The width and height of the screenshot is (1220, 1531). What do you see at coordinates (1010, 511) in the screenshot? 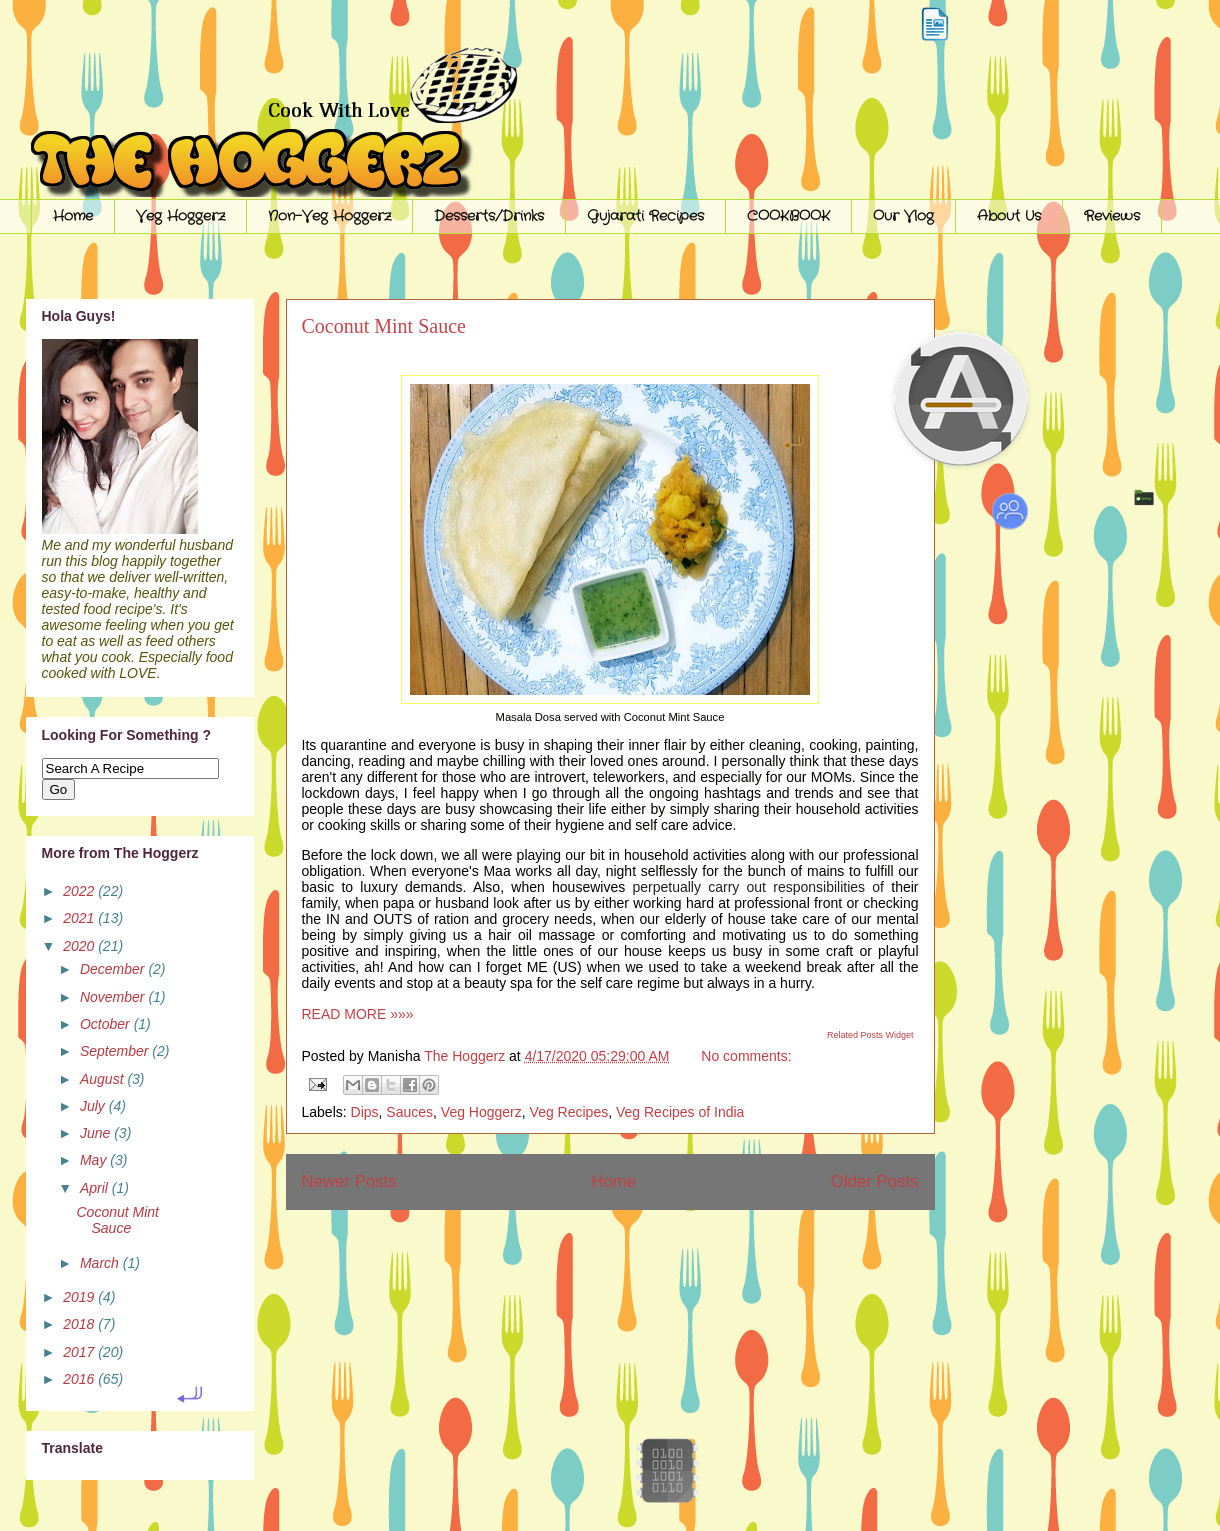
I see `switch between user accounts` at bounding box center [1010, 511].